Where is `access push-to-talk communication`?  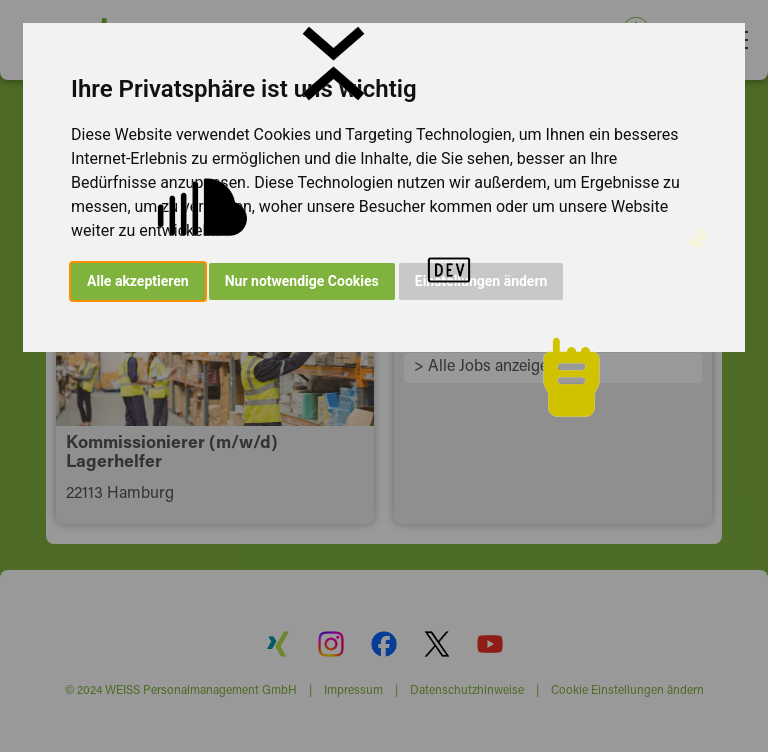 access push-to-talk communication is located at coordinates (571, 379).